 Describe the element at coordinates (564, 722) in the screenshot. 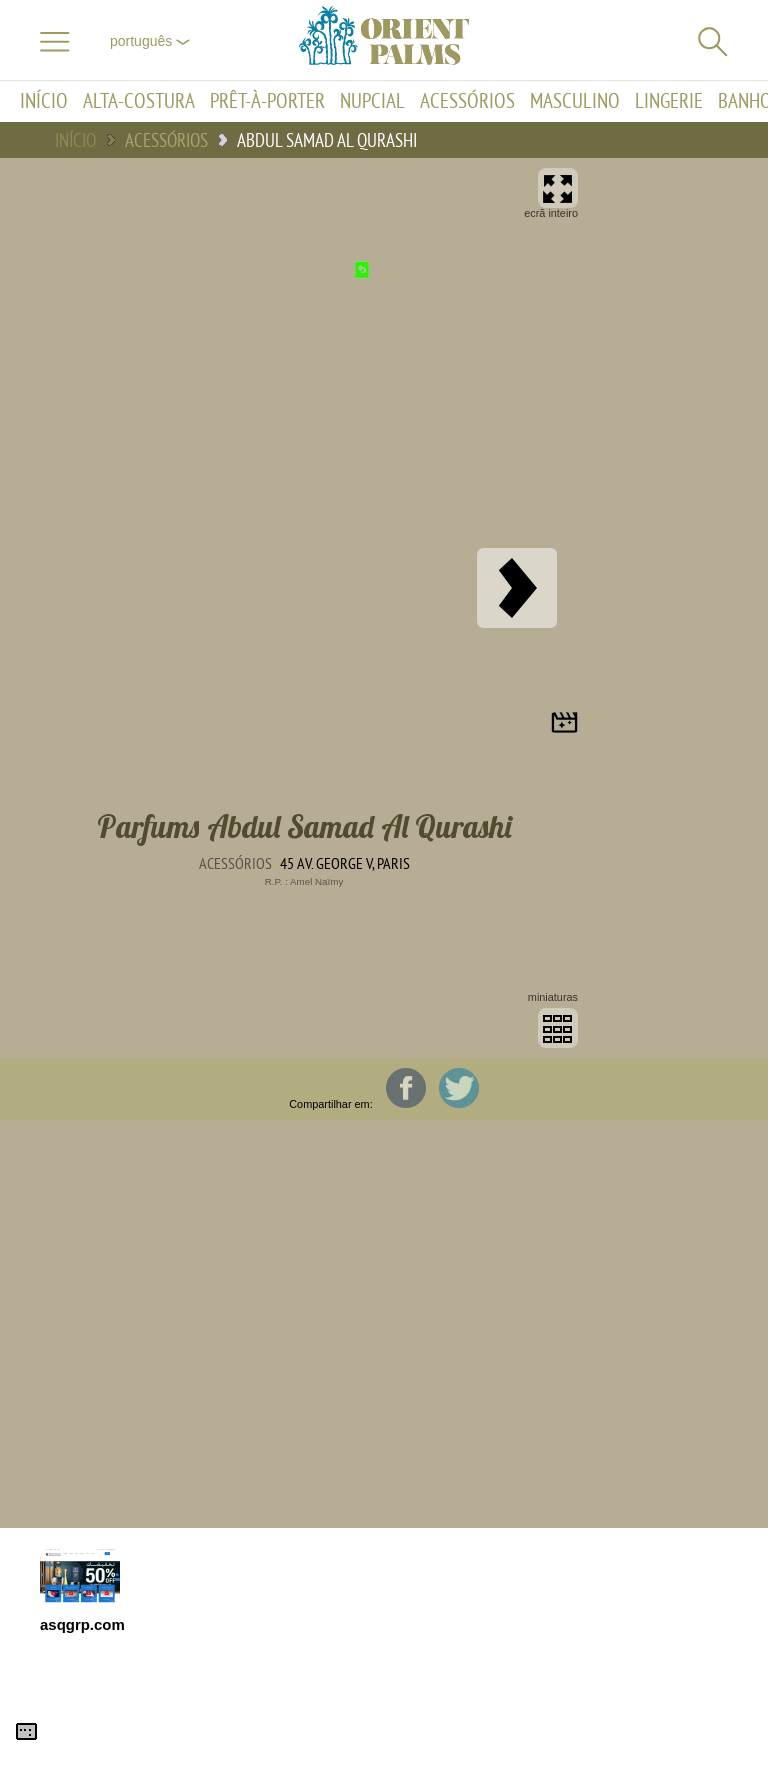

I see `apply filters or effects to a video` at that location.